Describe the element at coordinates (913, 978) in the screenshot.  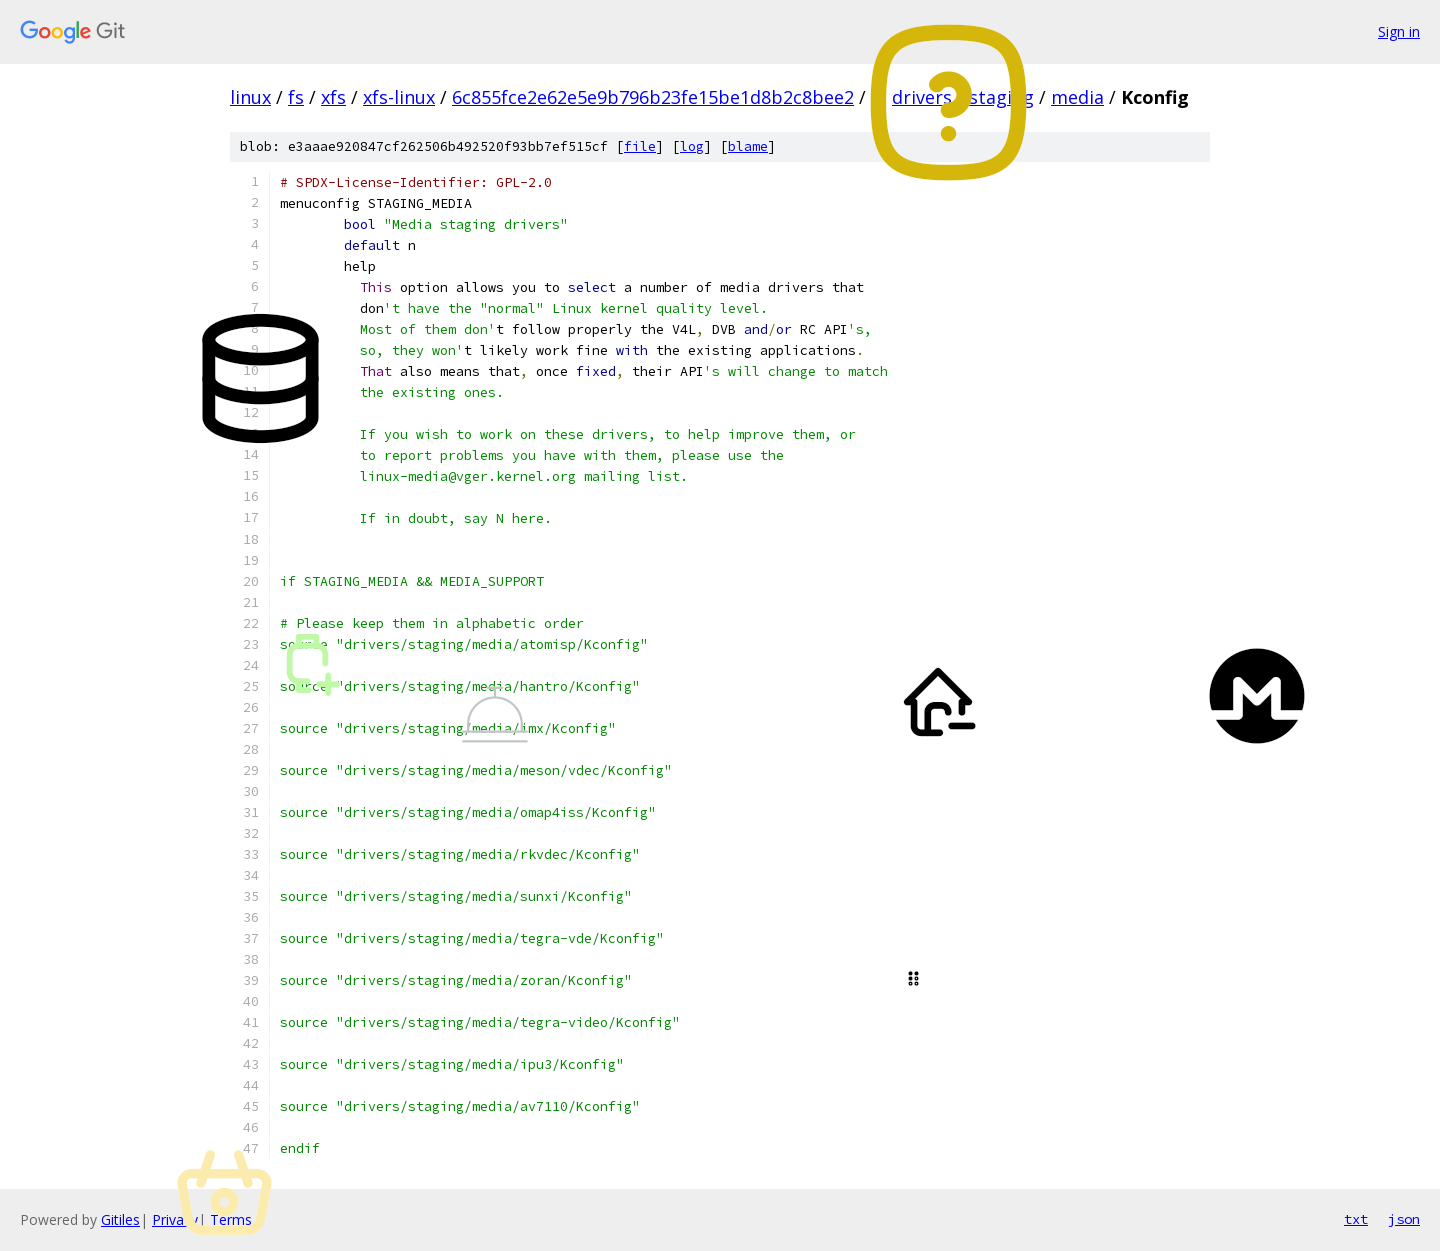
I see `enable braille accessibility features` at that location.